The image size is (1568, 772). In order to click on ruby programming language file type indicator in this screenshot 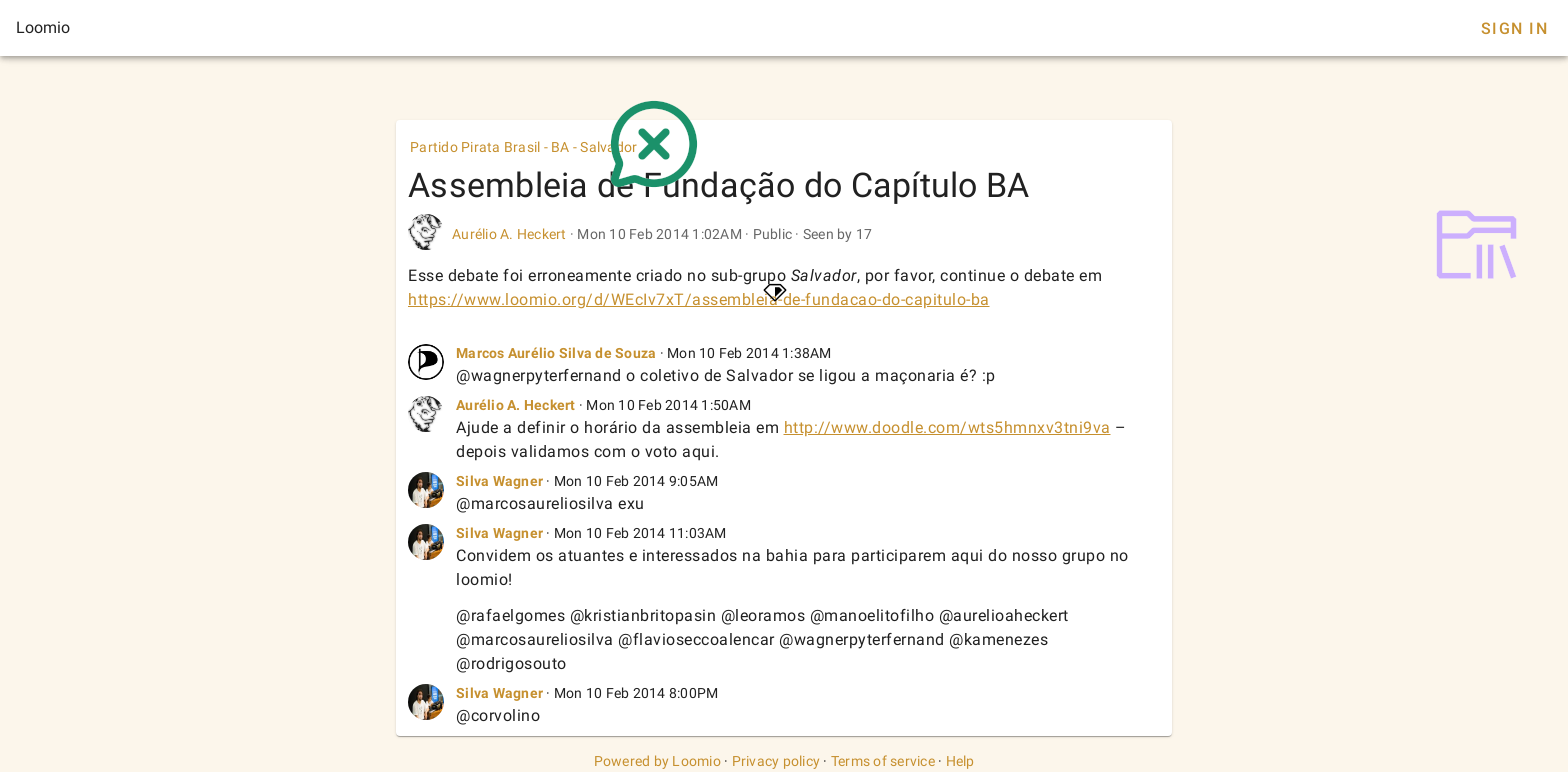, I will do `click(775, 292)`.